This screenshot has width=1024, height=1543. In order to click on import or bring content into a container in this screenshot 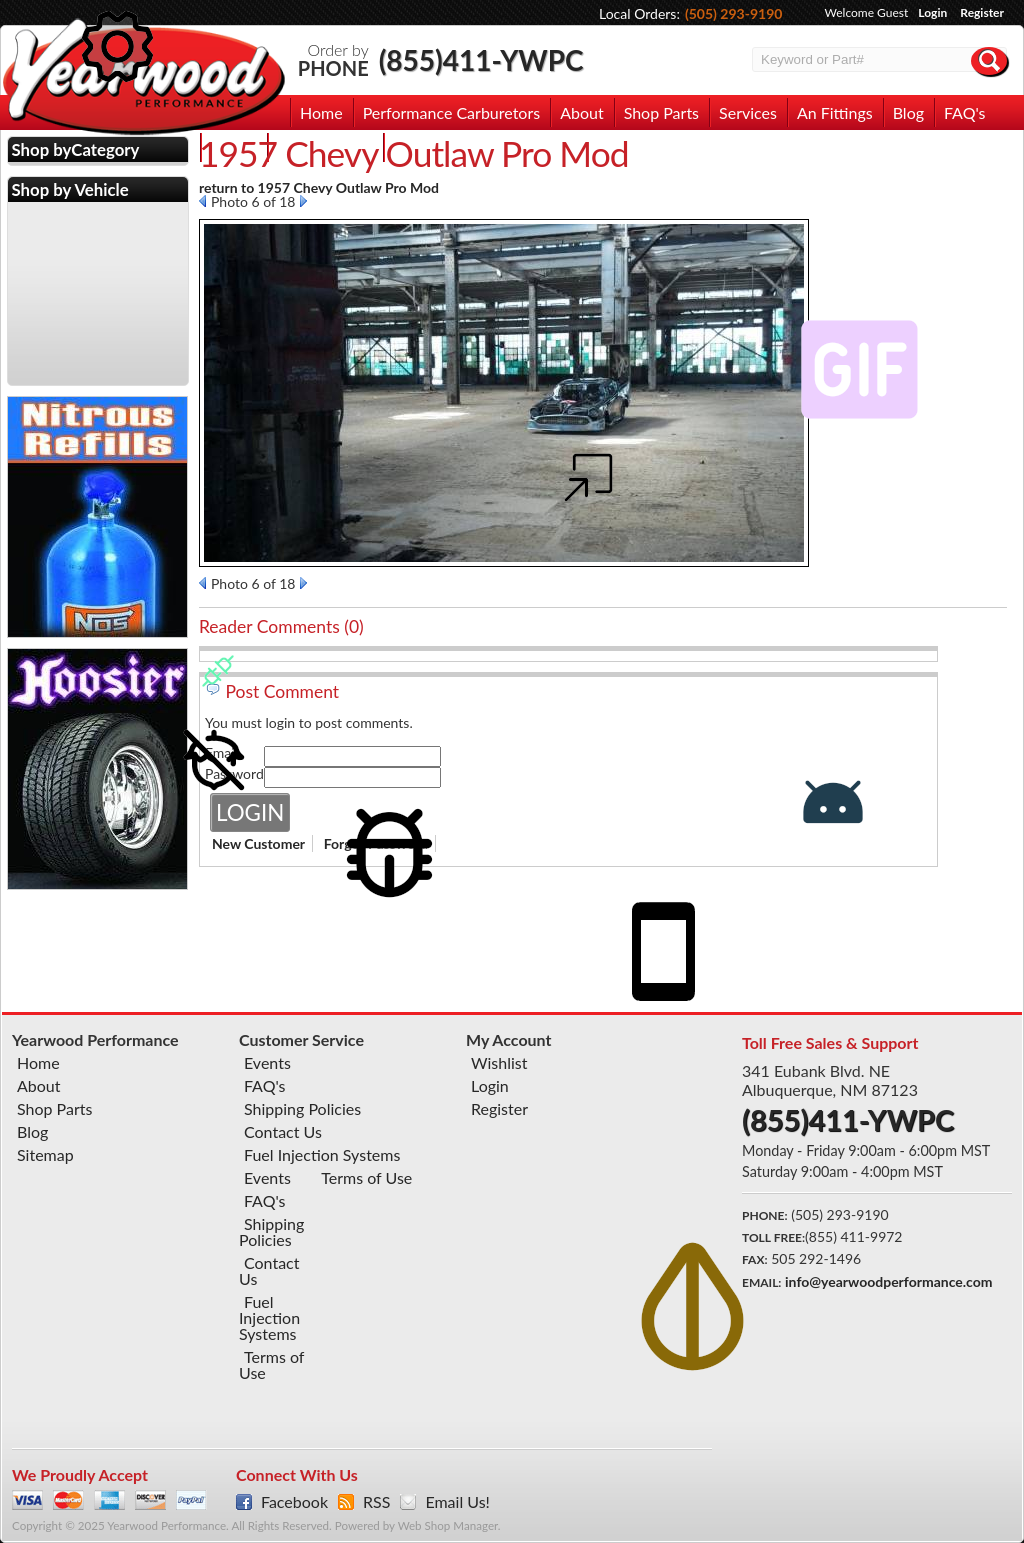, I will do `click(588, 477)`.